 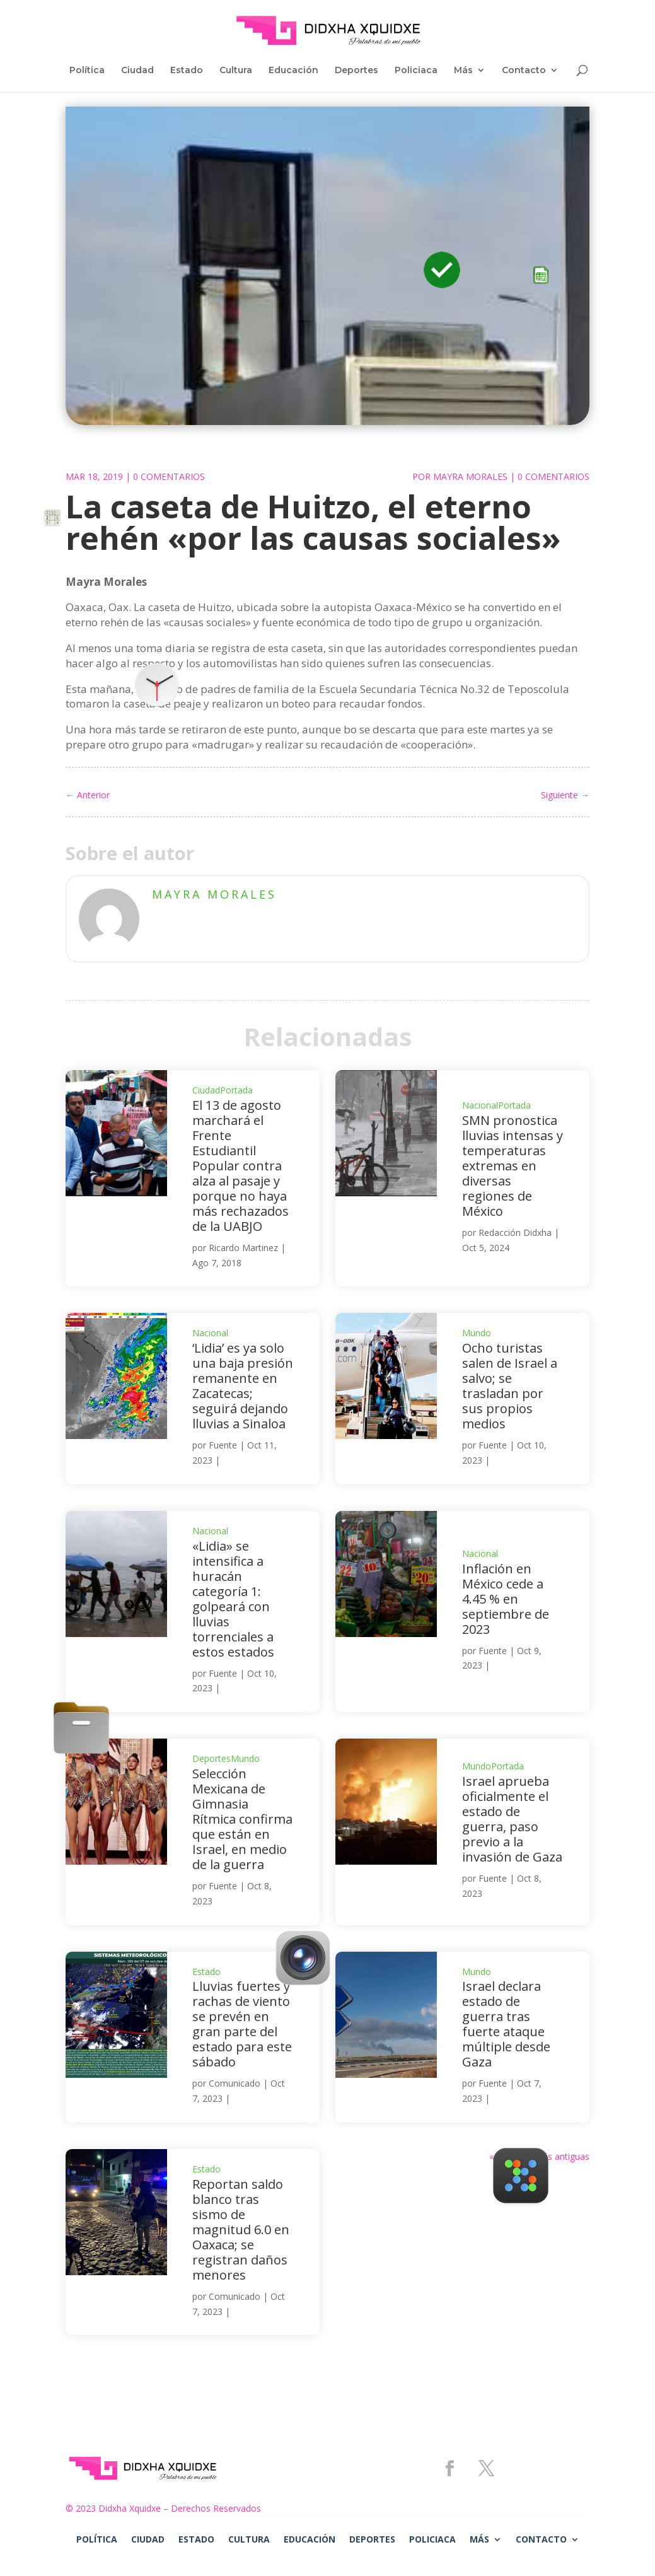 What do you see at coordinates (541, 275) in the screenshot?
I see `open a libreoffice calc spreadsheet file` at bounding box center [541, 275].